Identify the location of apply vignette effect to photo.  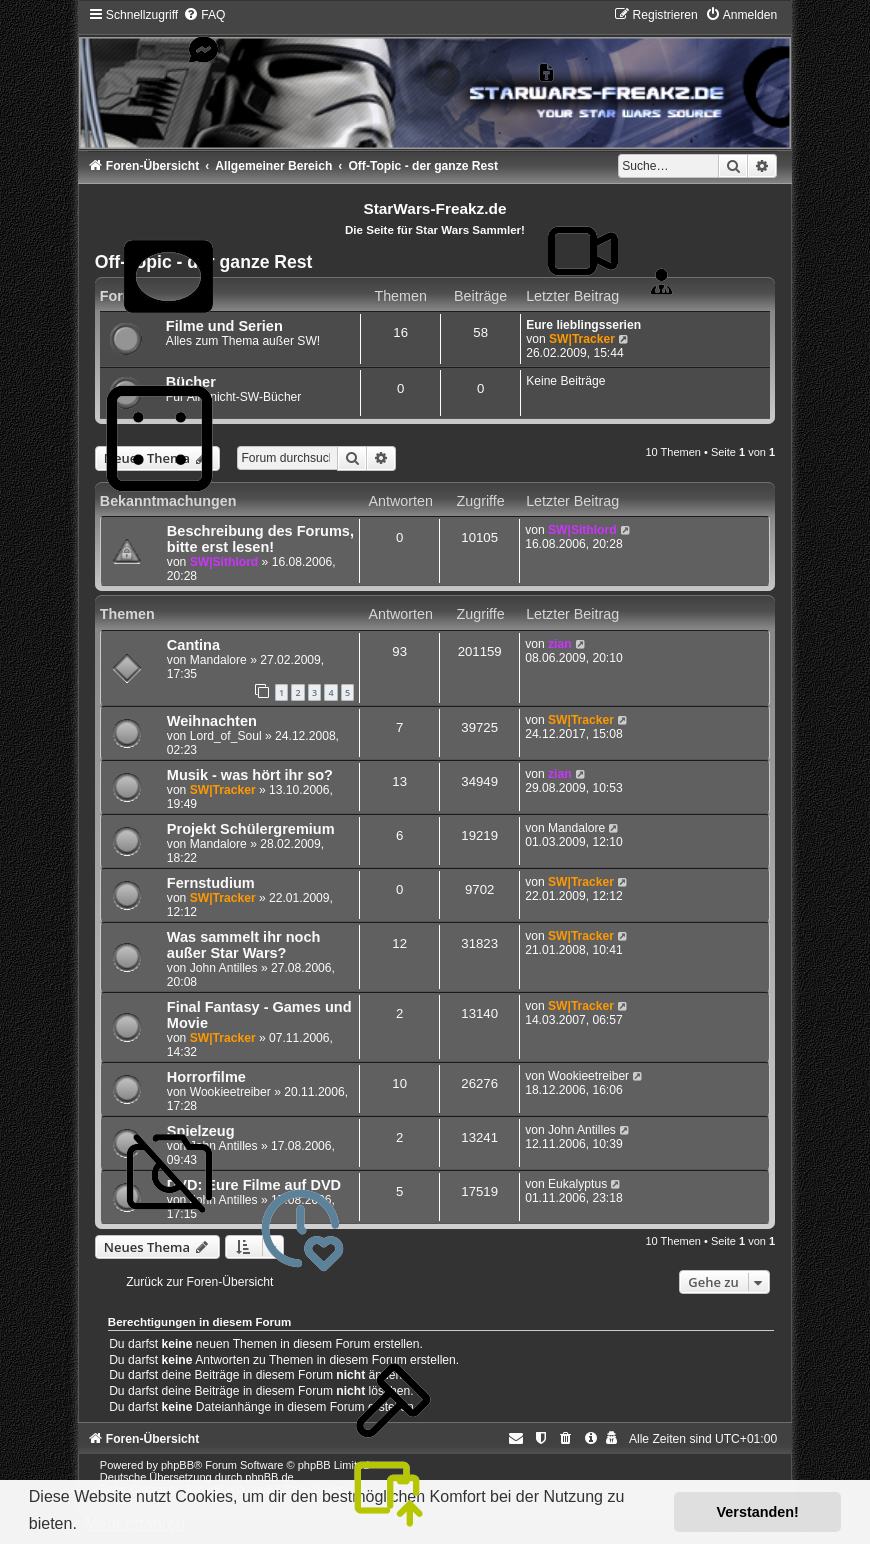
(168, 276).